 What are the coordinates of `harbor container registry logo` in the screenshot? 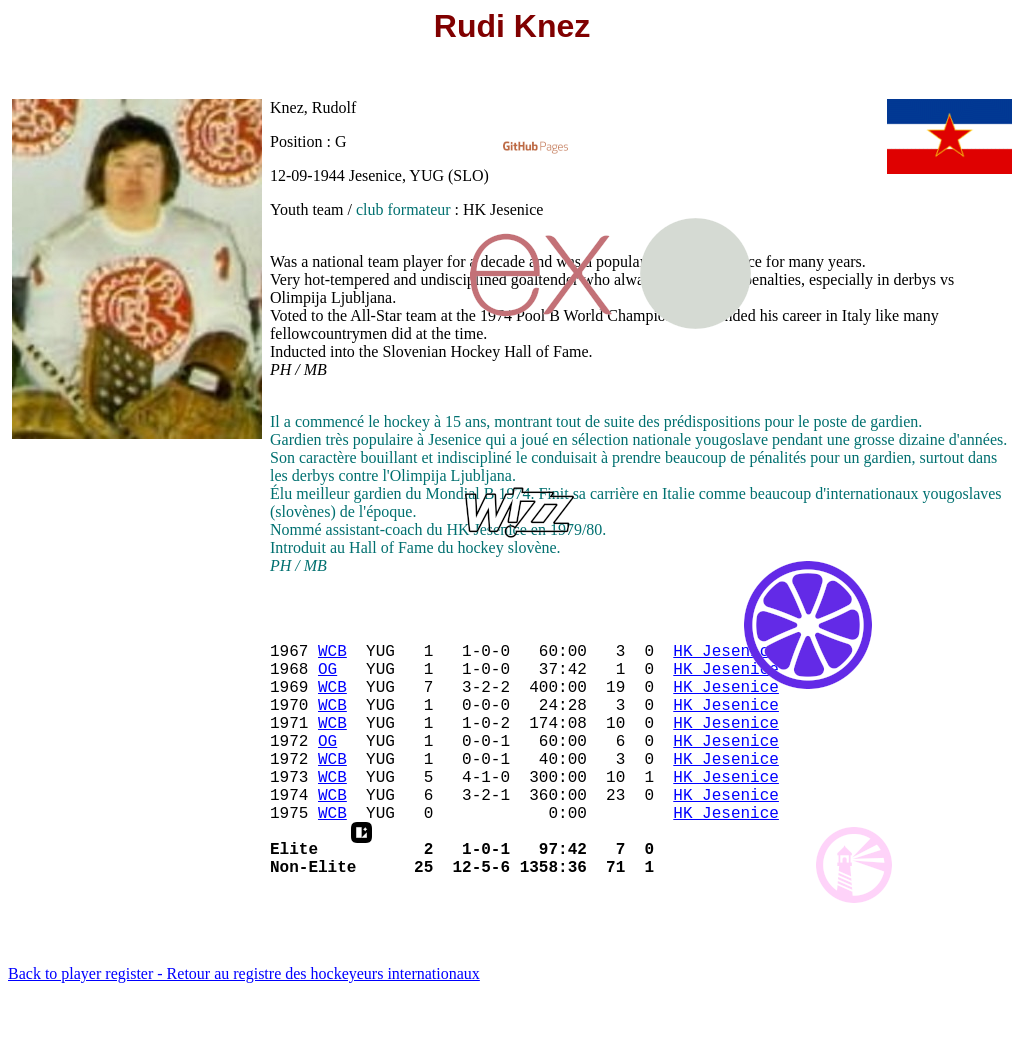 It's located at (854, 865).